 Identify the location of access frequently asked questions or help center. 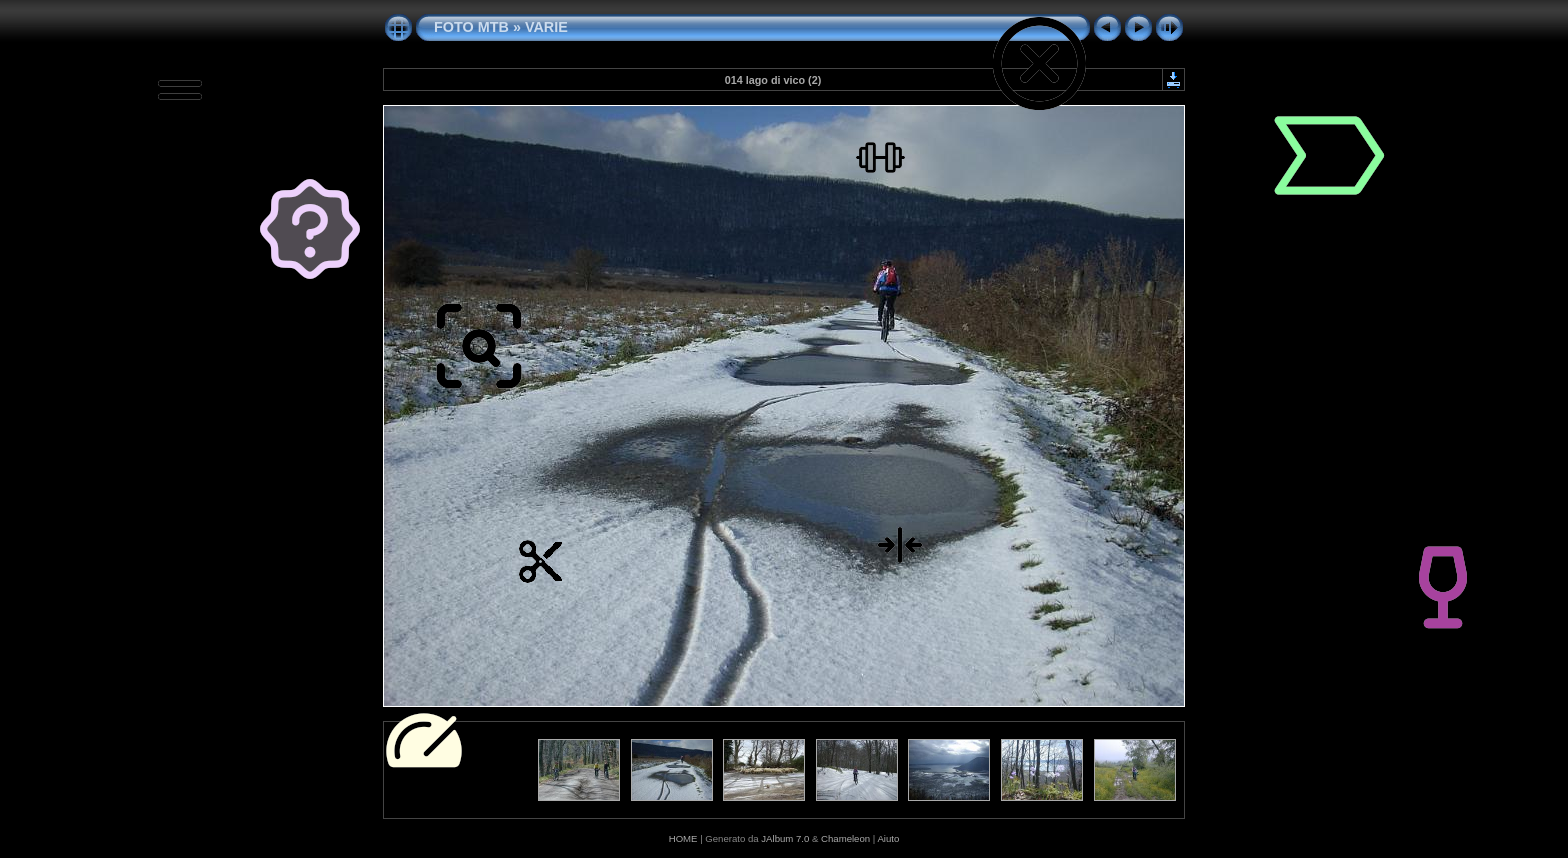
(310, 229).